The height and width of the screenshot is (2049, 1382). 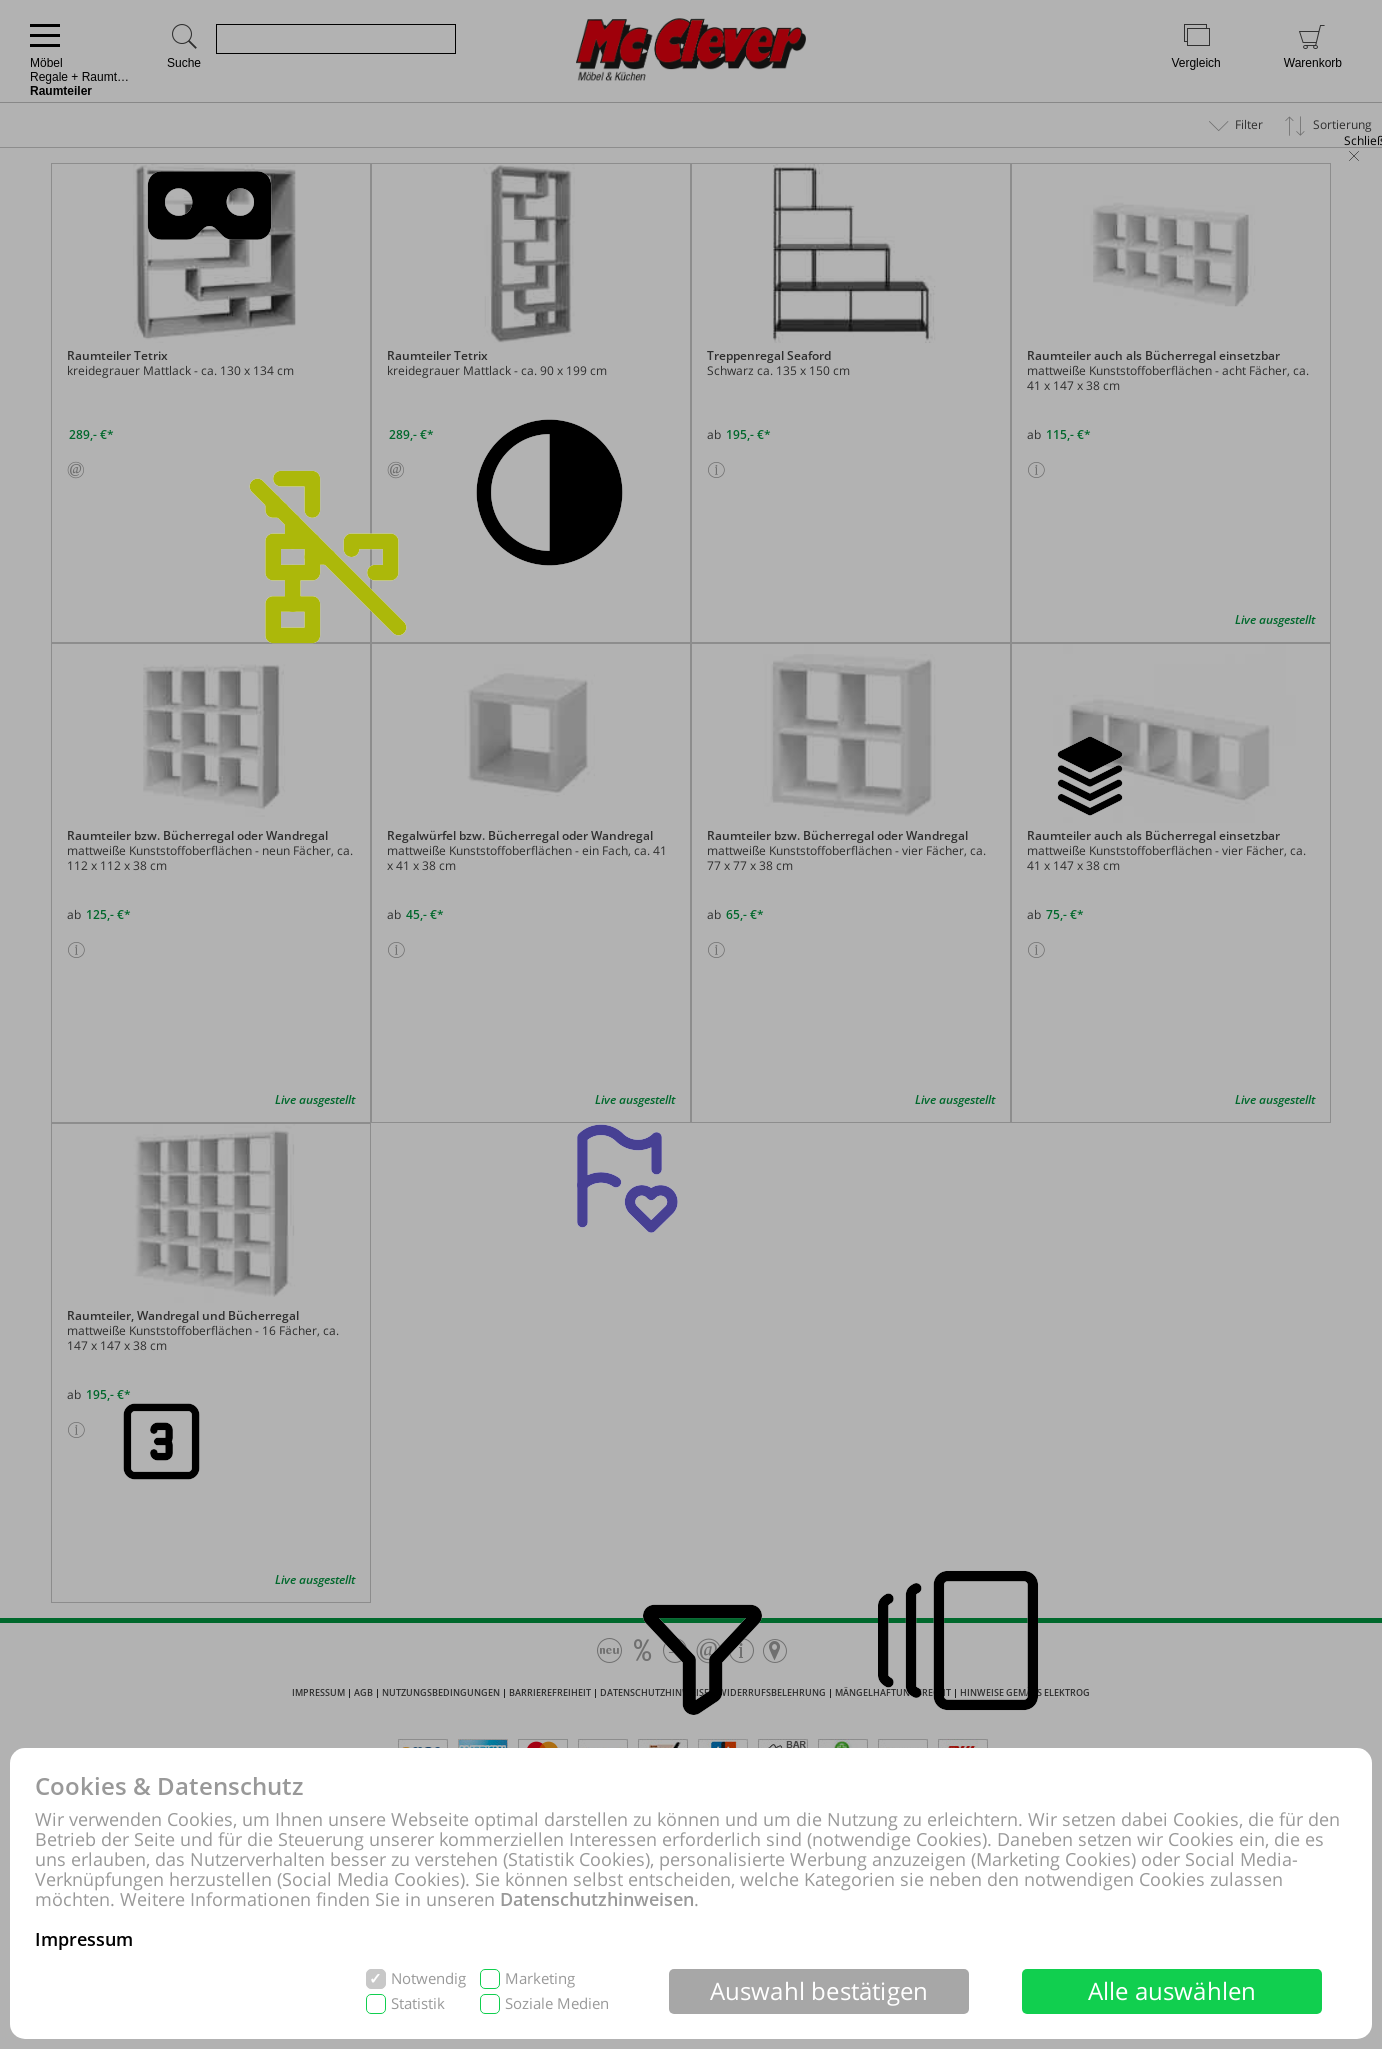 What do you see at coordinates (209, 205) in the screenshot?
I see `launch virtual reality mode` at bounding box center [209, 205].